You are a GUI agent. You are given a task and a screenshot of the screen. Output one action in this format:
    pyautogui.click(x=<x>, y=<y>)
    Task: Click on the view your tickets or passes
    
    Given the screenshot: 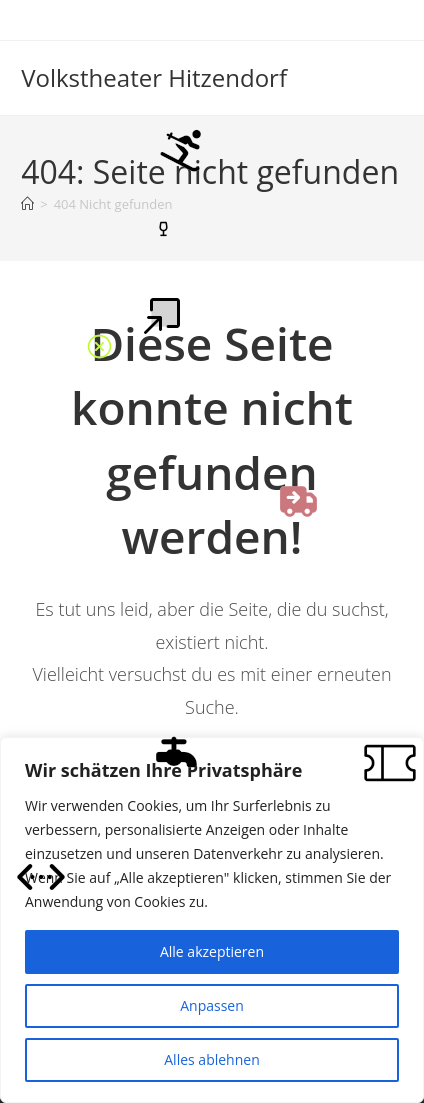 What is the action you would take?
    pyautogui.click(x=390, y=763)
    